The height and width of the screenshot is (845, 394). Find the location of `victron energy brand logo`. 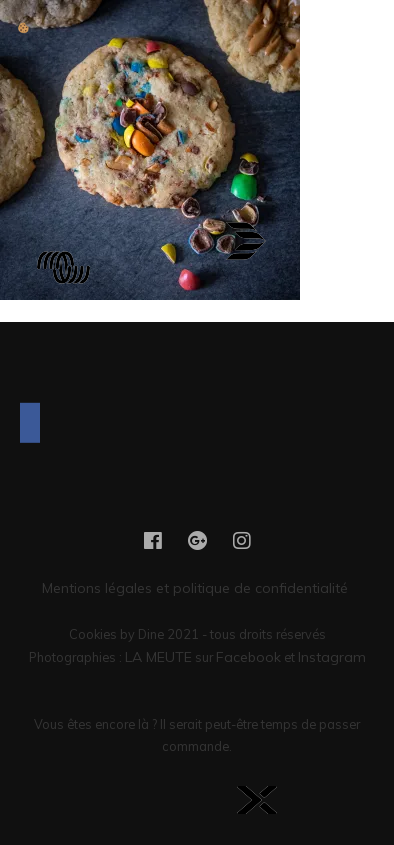

victron energy brand logo is located at coordinates (63, 267).